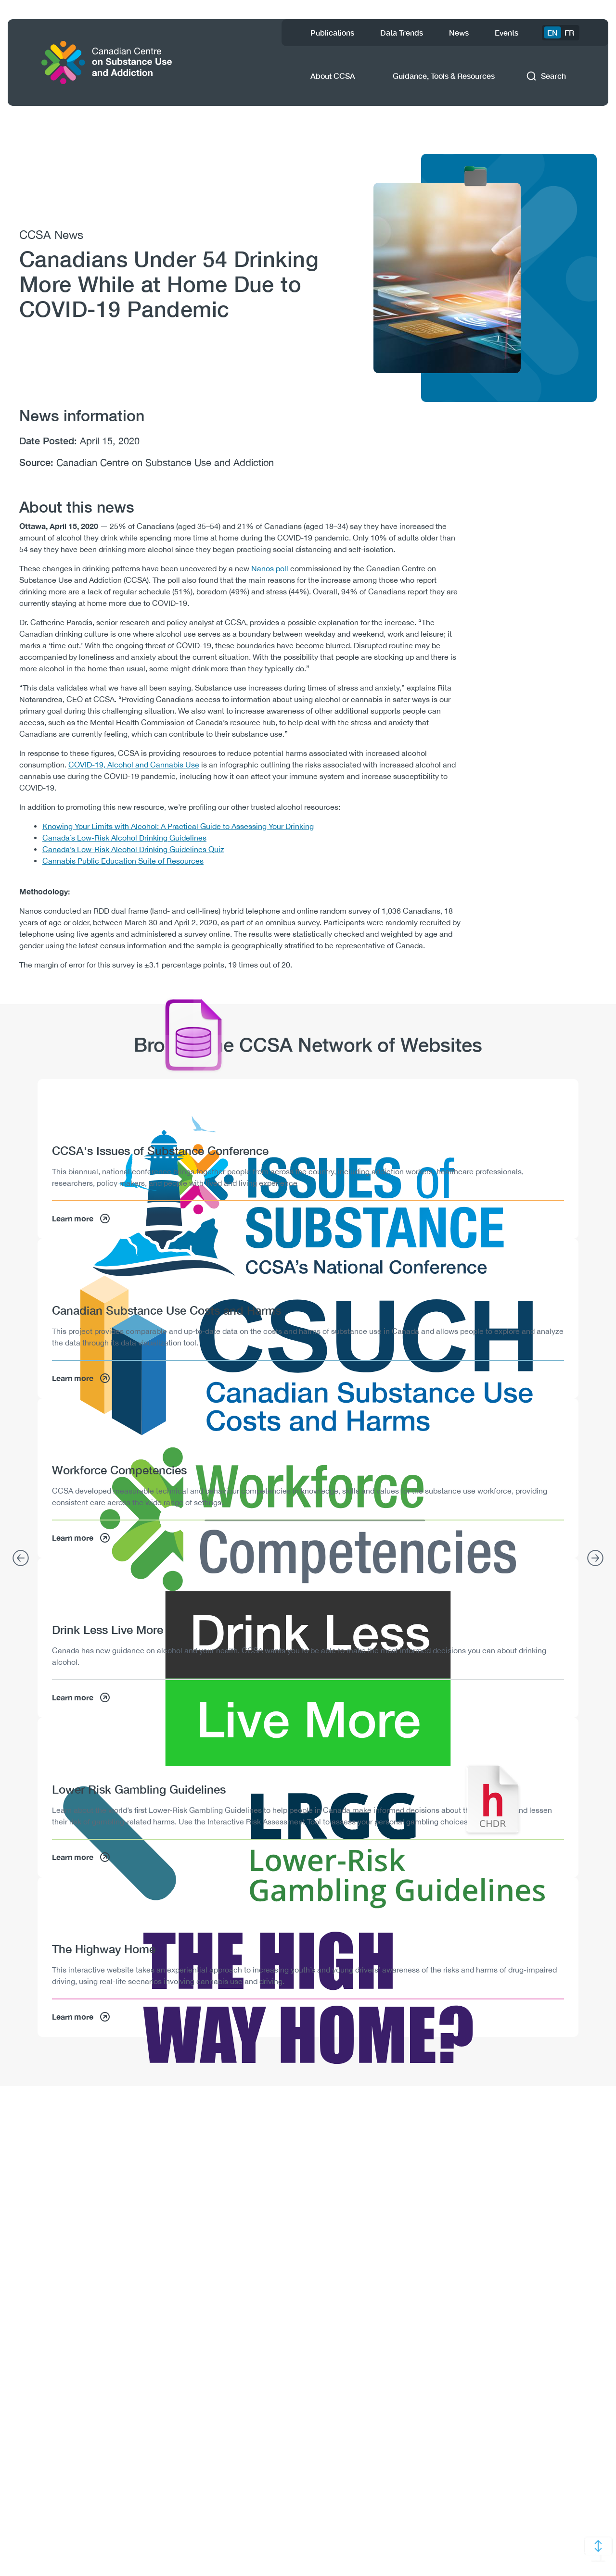 The width and height of the screenshot is (616, 2576). I want to click on rotate or flip display orientation, so click(598, 2549).